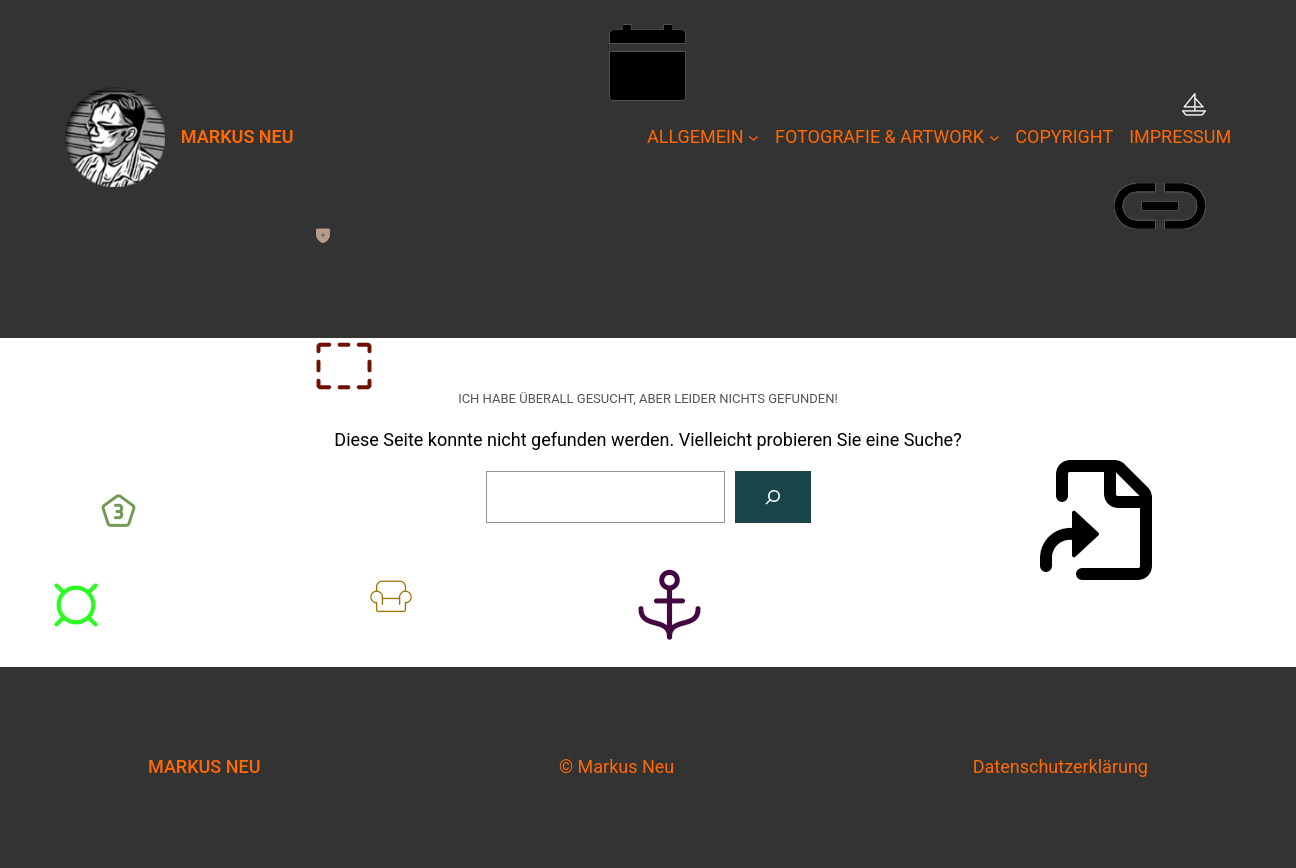 This screenshot has height=868, width=1296. What do you see at coordinates (76, 605) in the screenshot?
I see `select or change currency type` at bounding box center [76, 605].